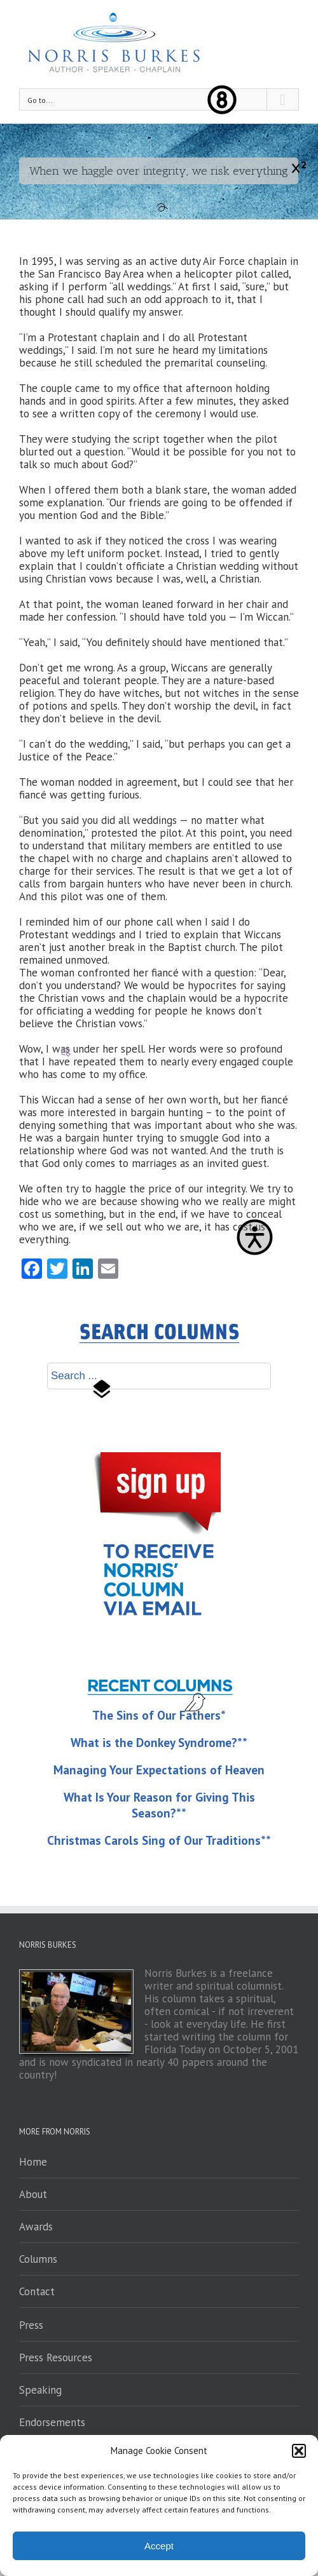  Describe the element at coordinates (66, 1052) in the screenshot. I see `view liked or favorited messages` at that location.